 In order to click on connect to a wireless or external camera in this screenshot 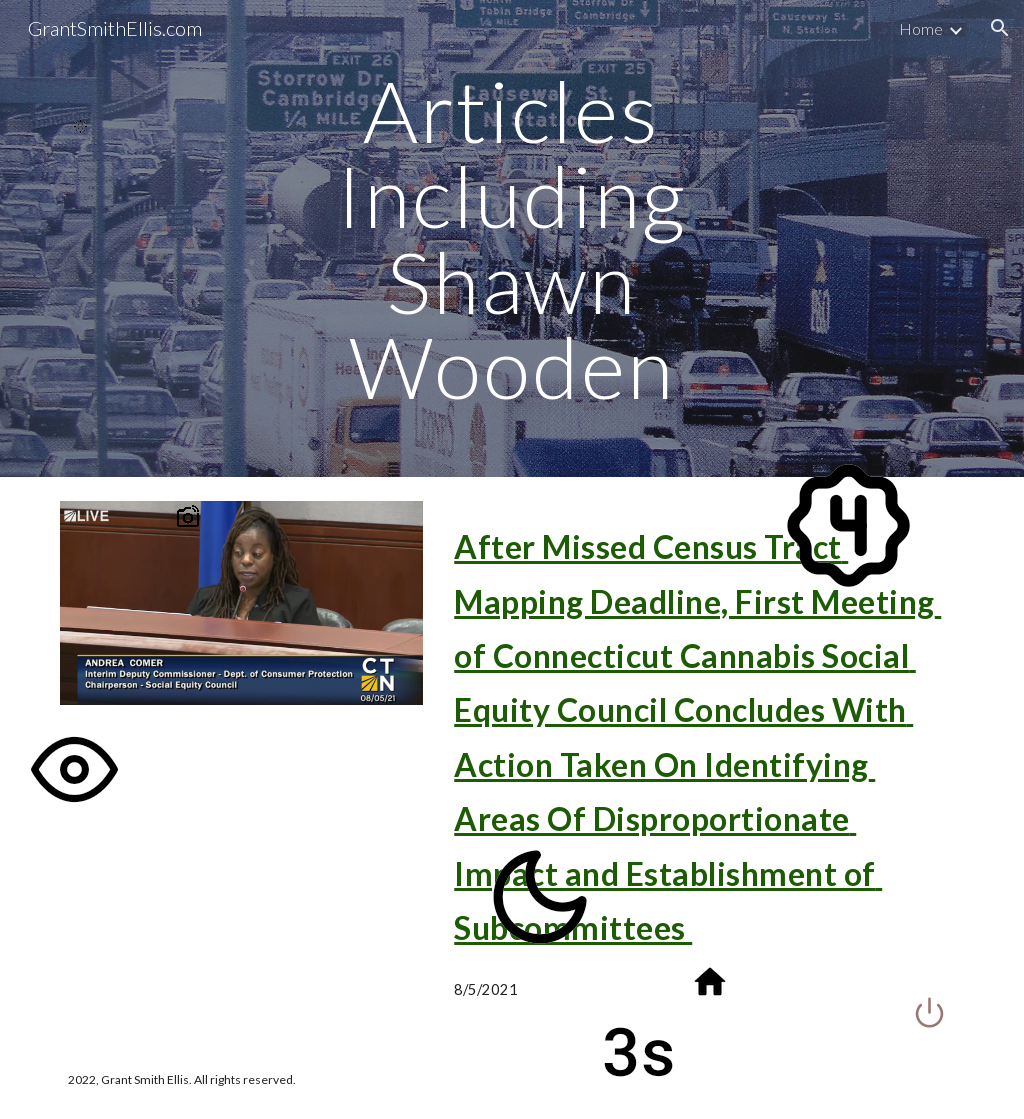, I will do `click(188, 516)`.